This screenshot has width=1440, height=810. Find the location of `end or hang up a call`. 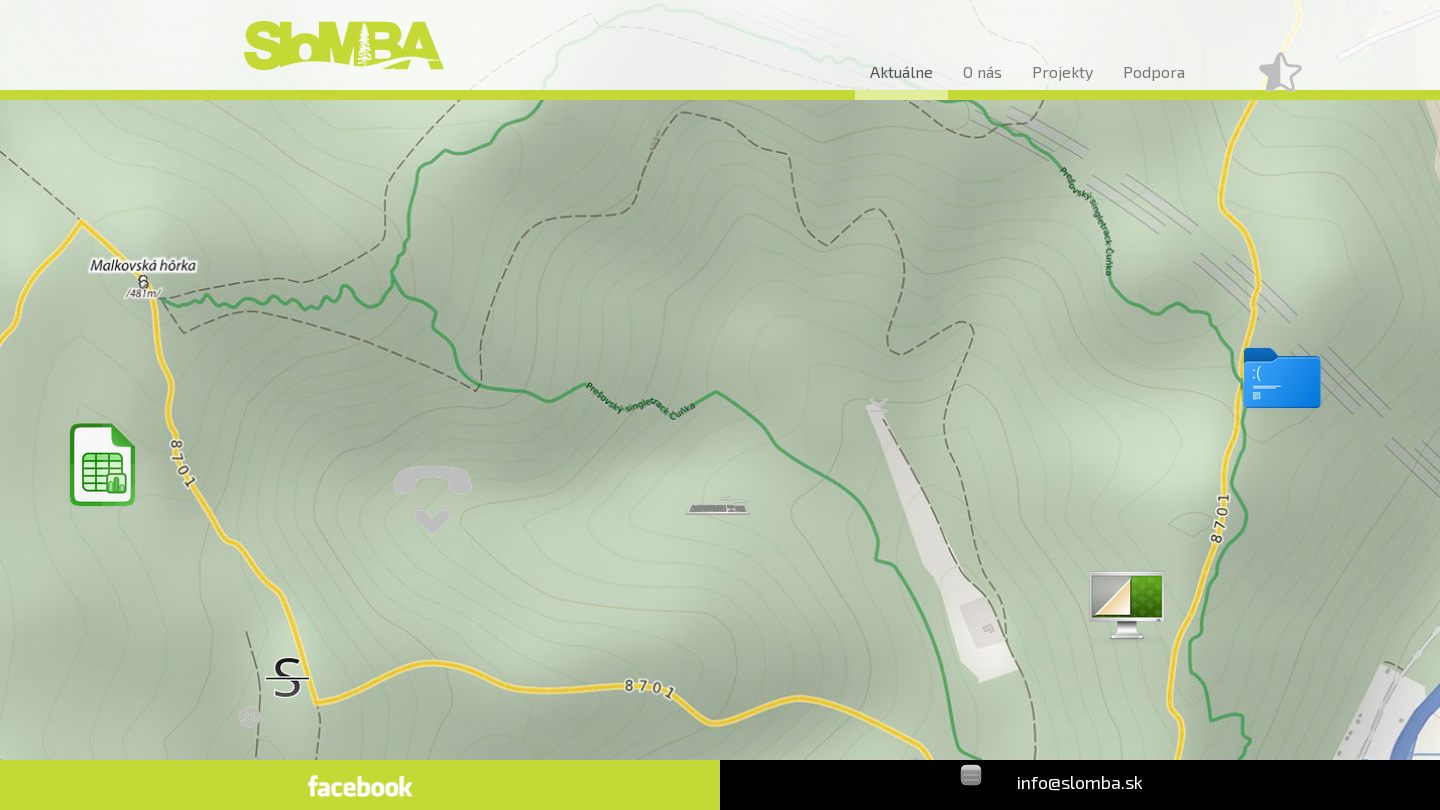

end or hang up a call is located at coordinates (432, 493).